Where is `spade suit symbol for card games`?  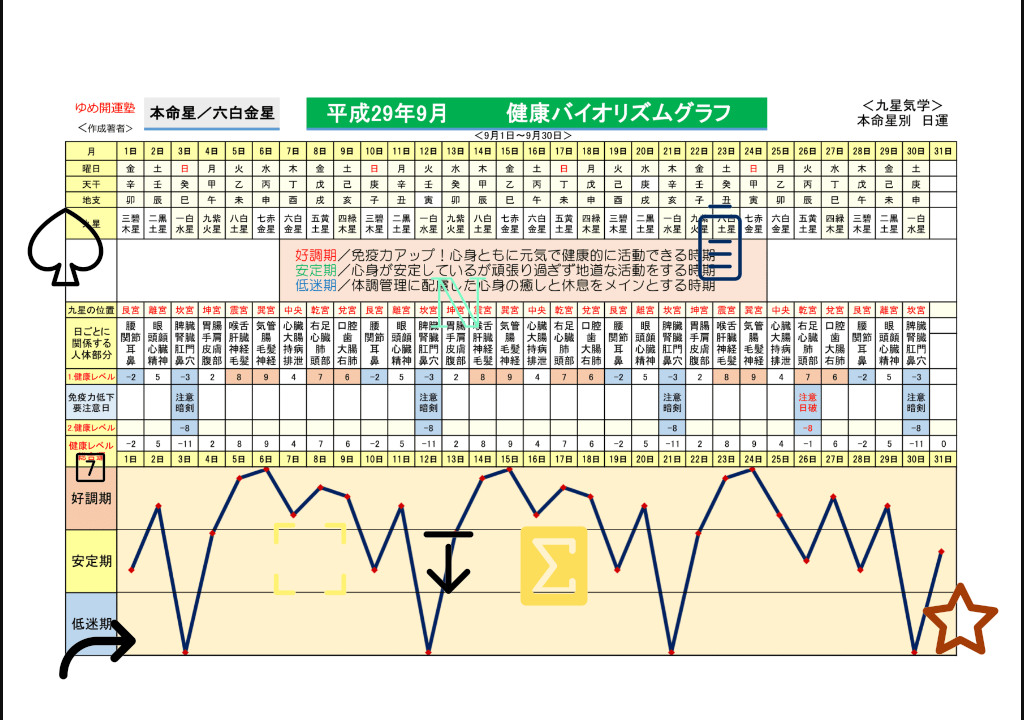 spade suit symbol for card games is located at coordinates (65, 248).